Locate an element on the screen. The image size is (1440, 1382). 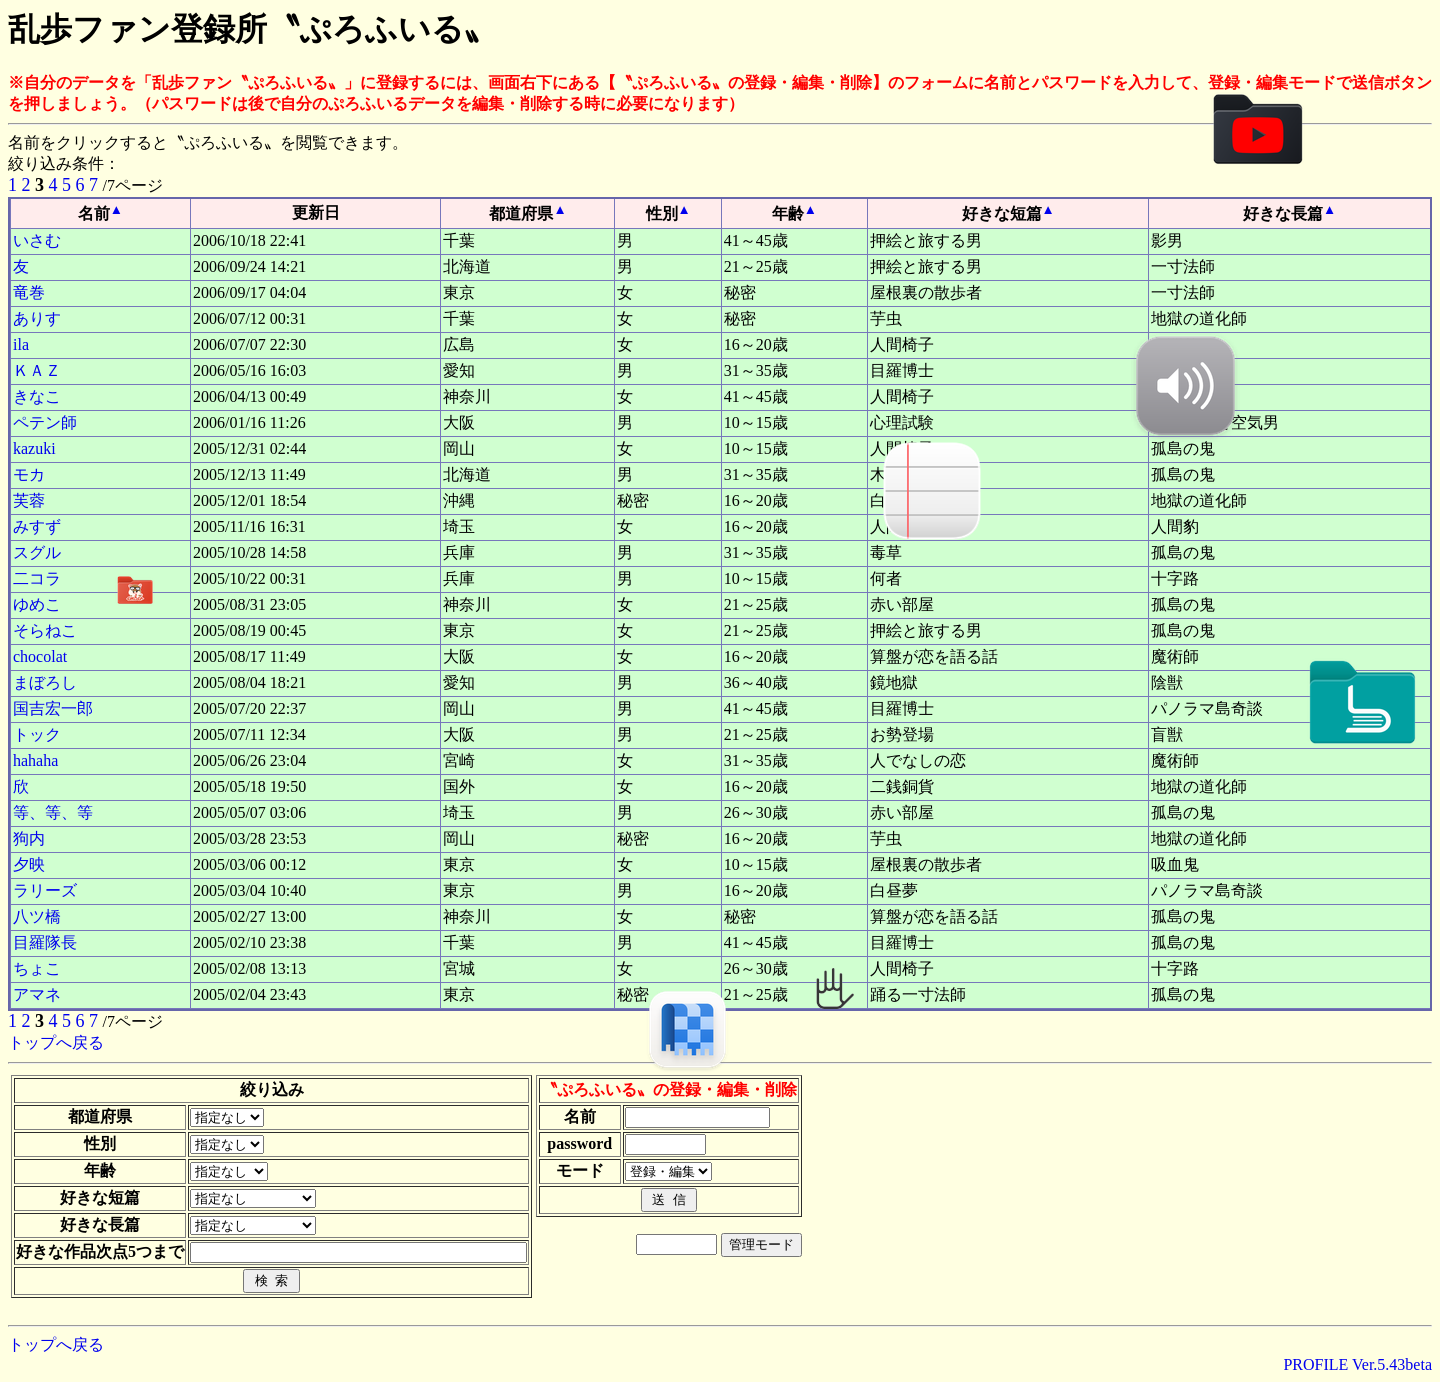
open taaghche app files folder is located at coordinates (1362, 705).